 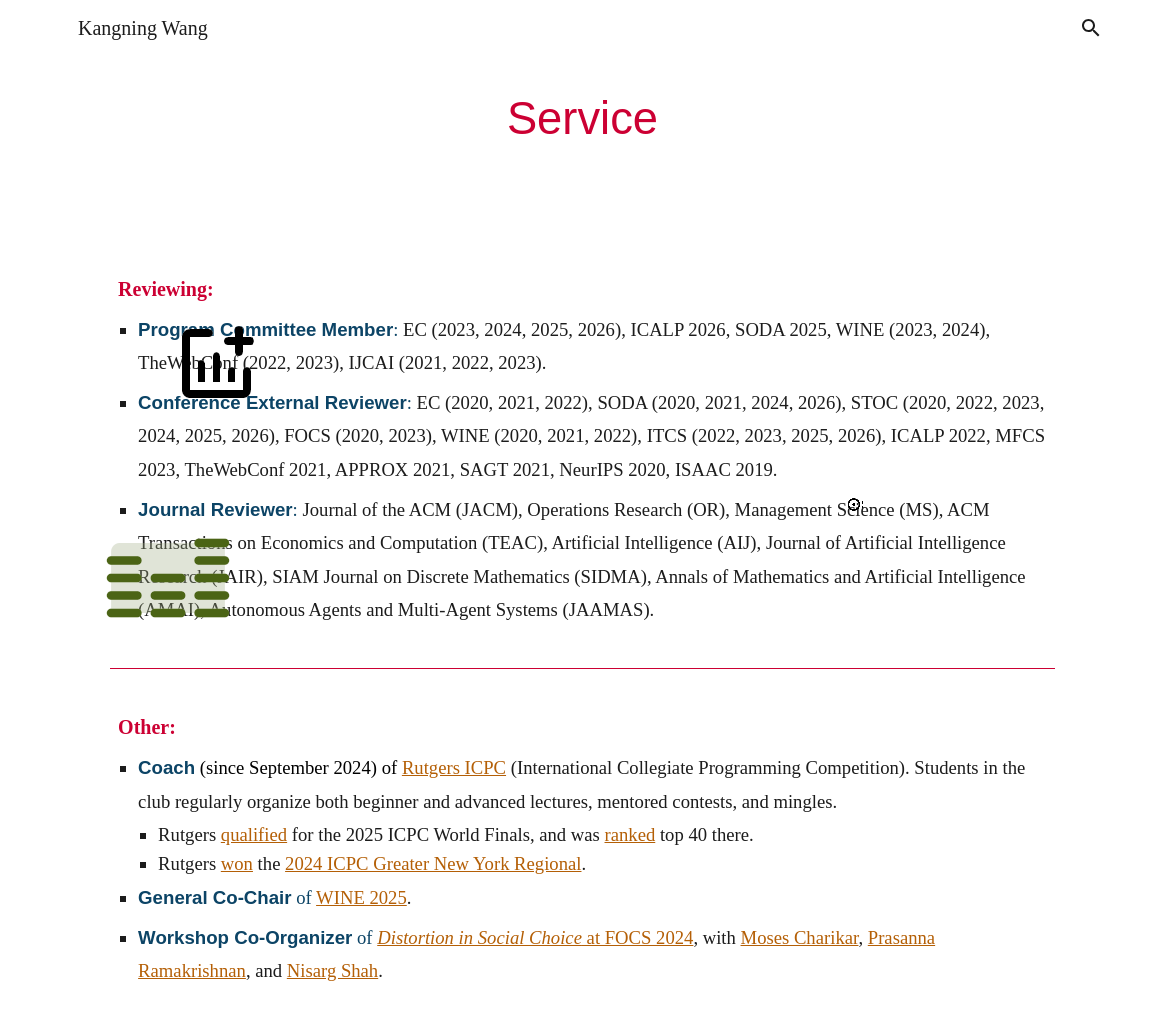 What do you see at coordinates (216, 363) in the screenshot?
I see `add a new chart or graph` at bounding box center [216, 363].